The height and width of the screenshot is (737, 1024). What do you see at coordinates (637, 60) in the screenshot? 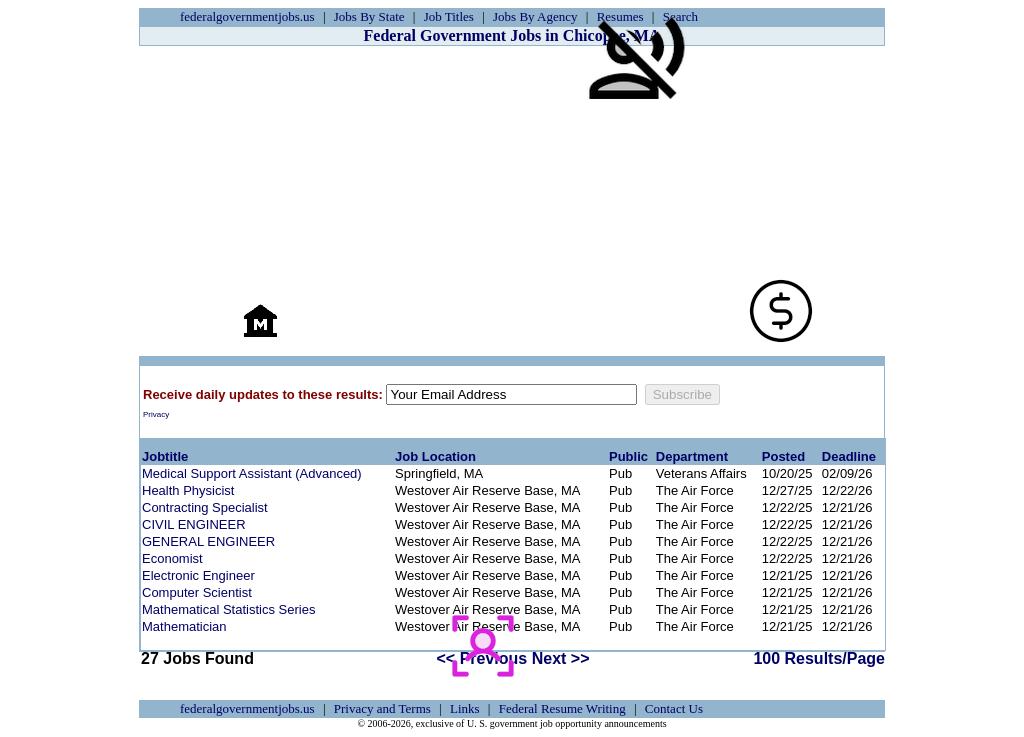
I see `mute voice narration or screen reader` at bounding box center [637, 60].